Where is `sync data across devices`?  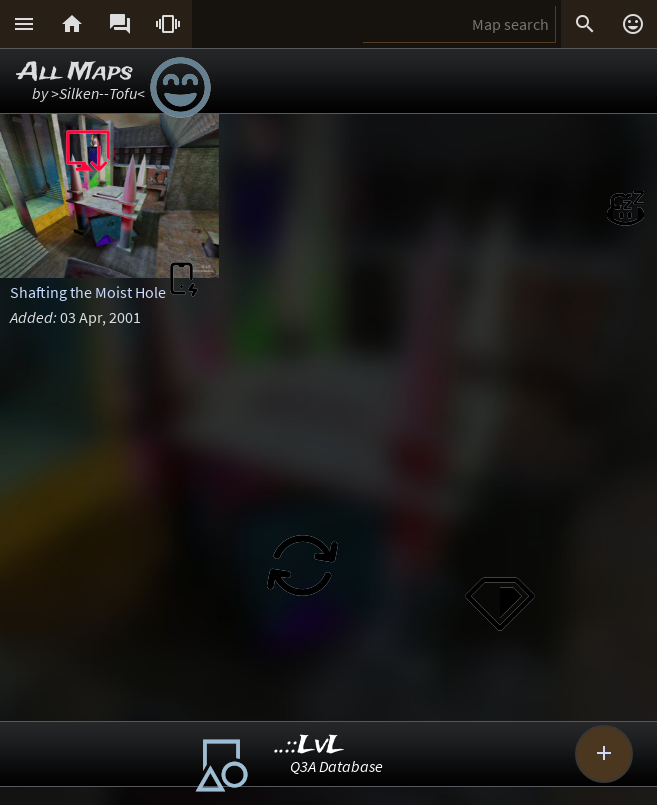
sync data across devices is located at coordinates (302, 565).